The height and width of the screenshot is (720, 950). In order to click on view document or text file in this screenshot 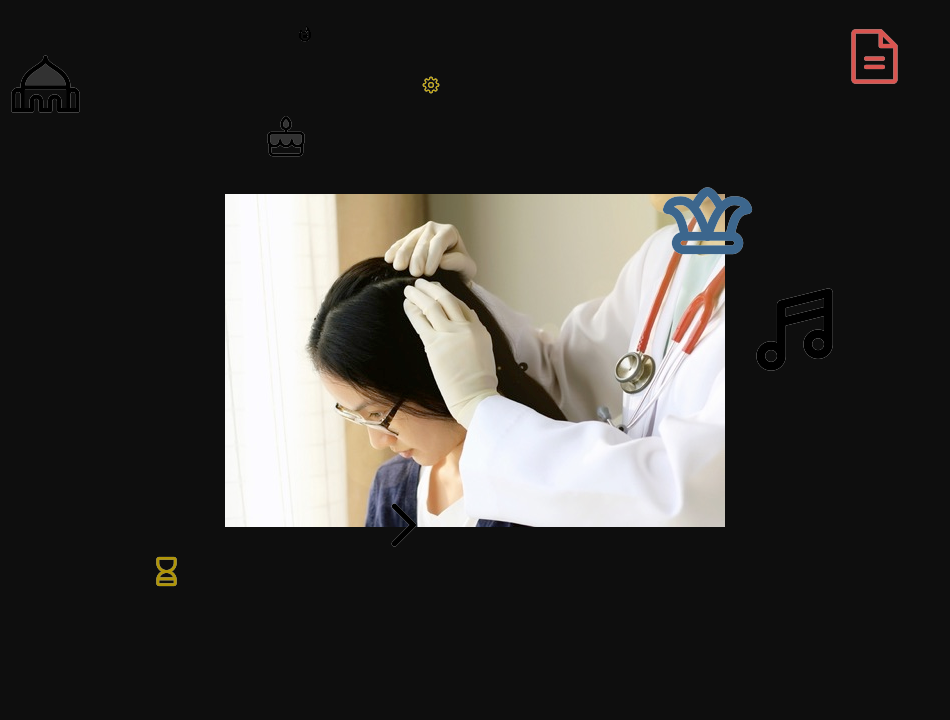, I will do `click(874, 56)`.